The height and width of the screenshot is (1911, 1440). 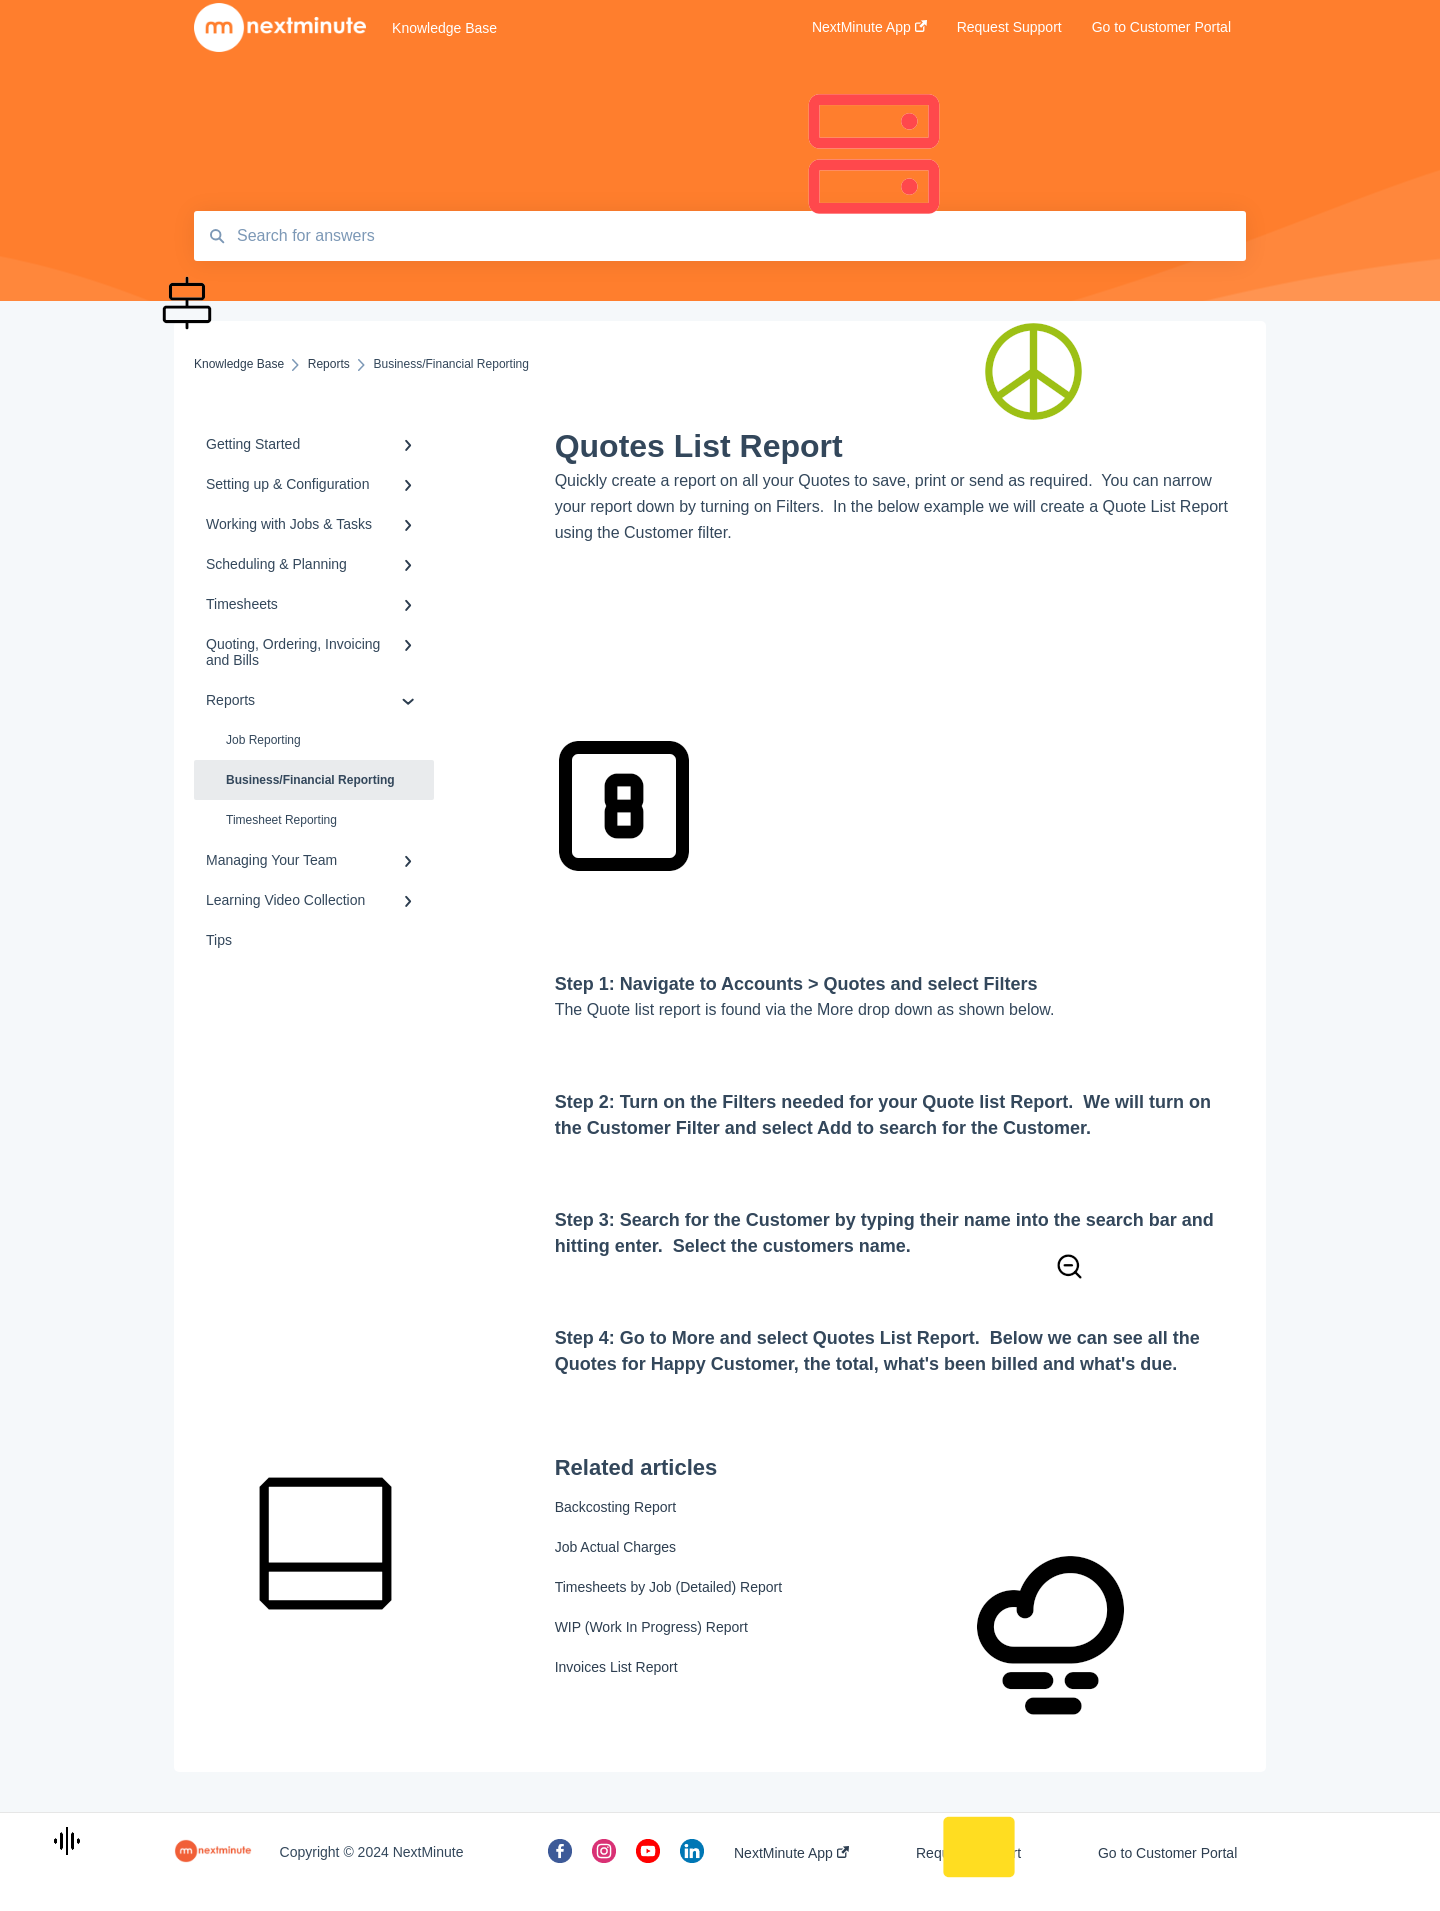 What do you see at coordinates (1069, 1266) in the screenshot?
I see `zoom out to see more of the view` at bounding box center [1069, 1266].